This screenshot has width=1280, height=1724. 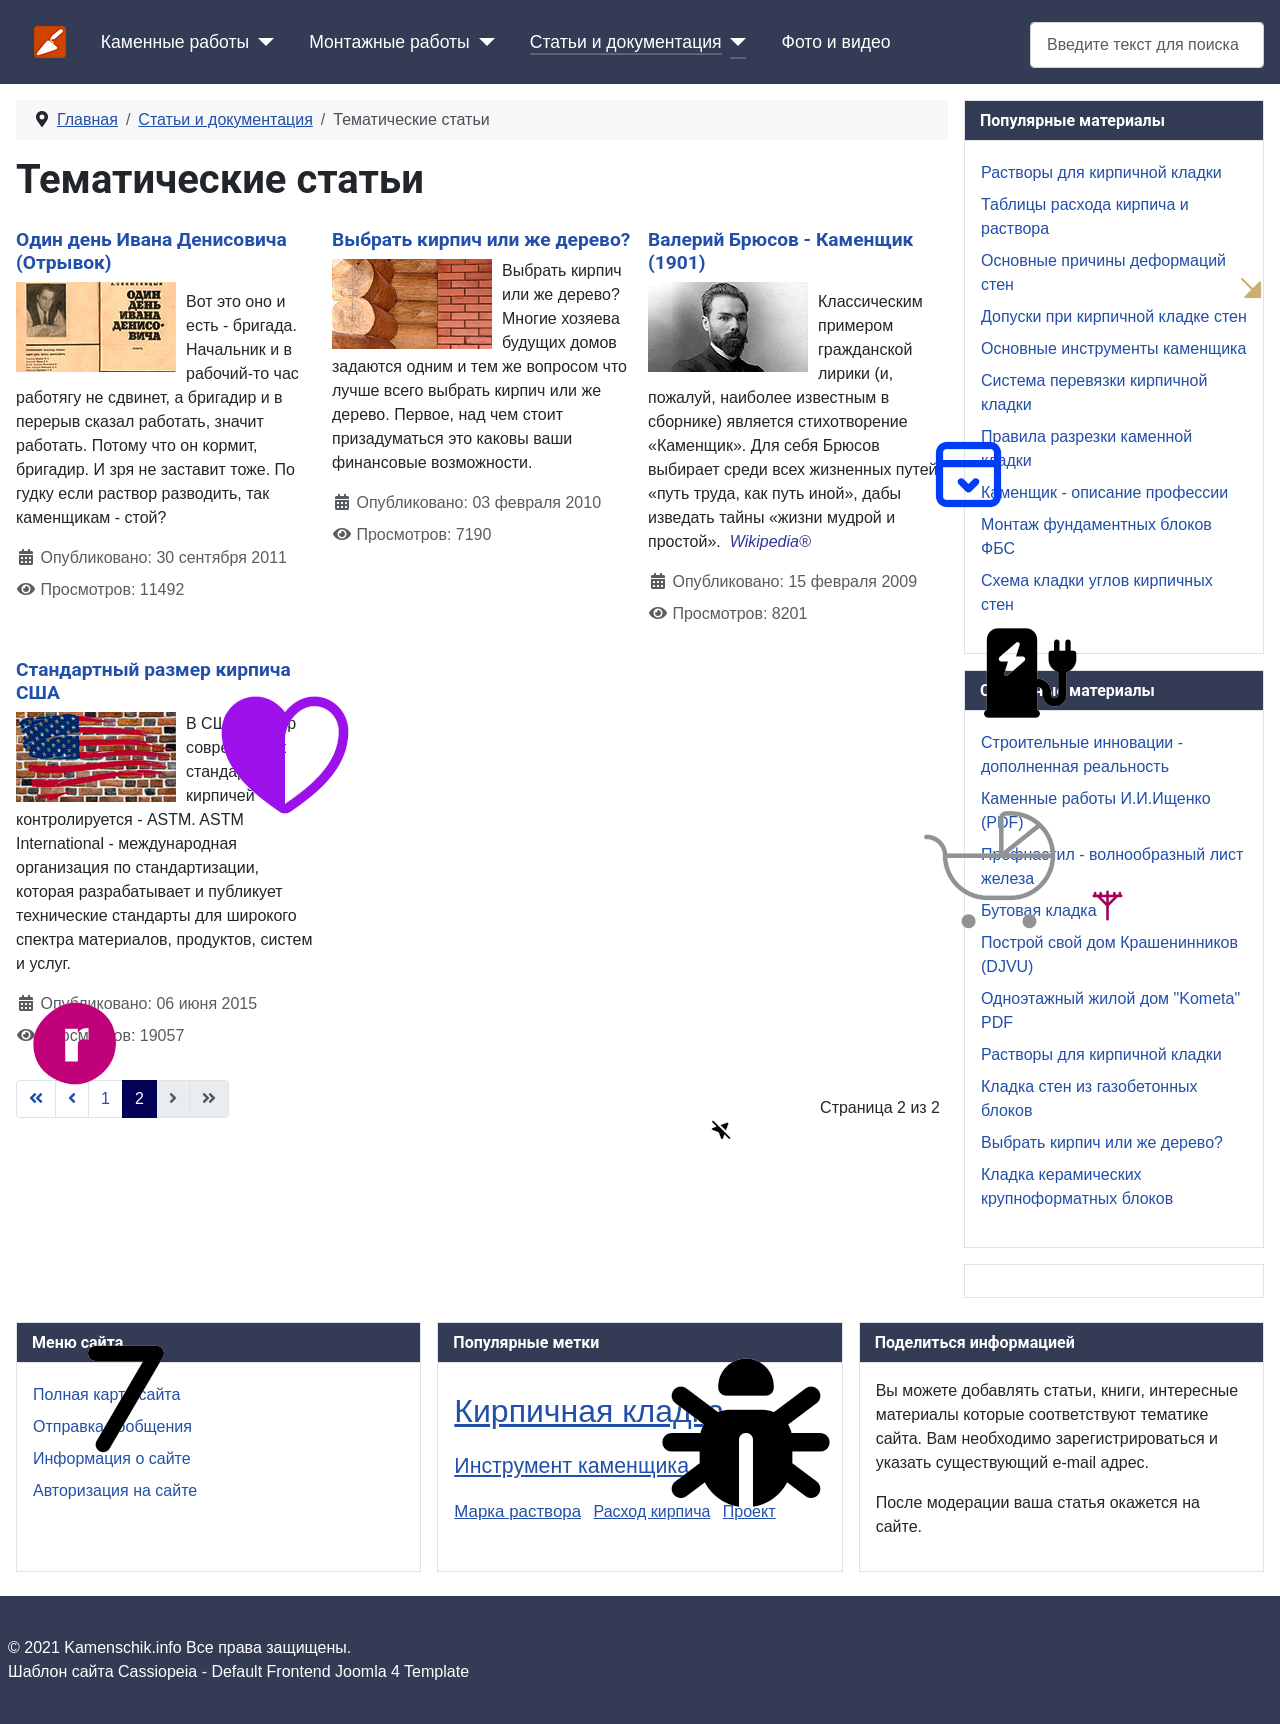 I want to click on access baby or parenting-related features, so click(x=992, y=865).